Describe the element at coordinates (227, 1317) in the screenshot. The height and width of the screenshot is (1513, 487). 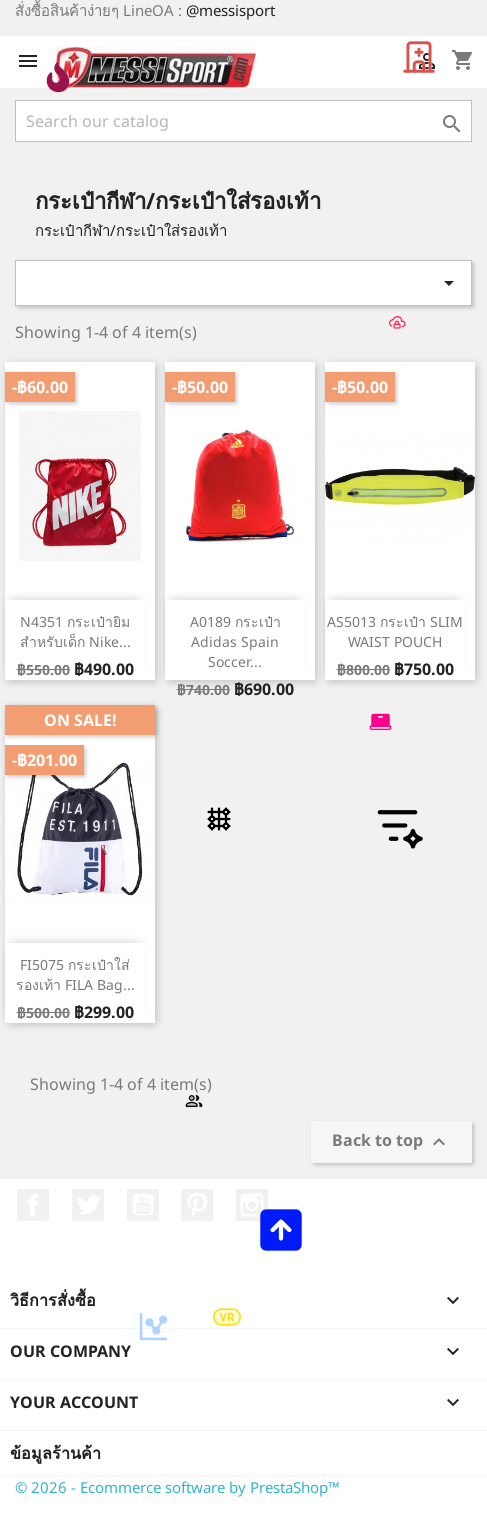
I see `access virtual reality mode or settings` at that location.